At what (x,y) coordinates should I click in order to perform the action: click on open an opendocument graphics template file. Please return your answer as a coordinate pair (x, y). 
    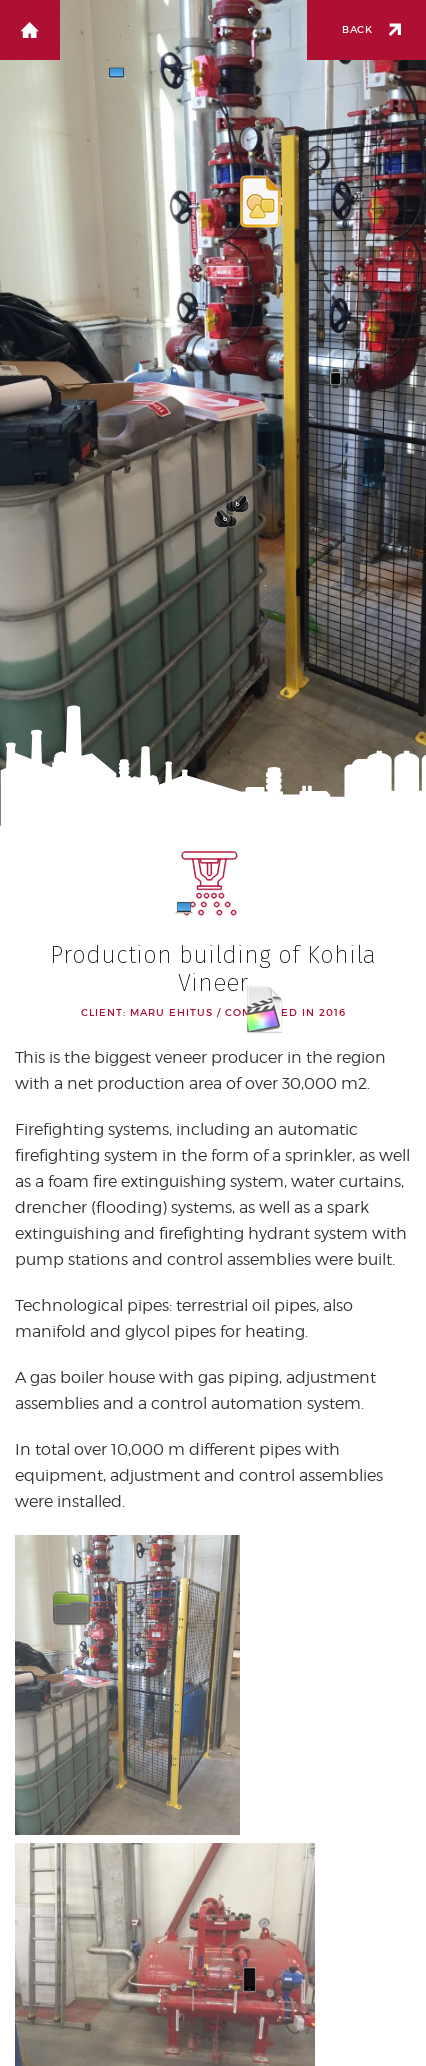
    Looking at the image, I should click on (260, 201).